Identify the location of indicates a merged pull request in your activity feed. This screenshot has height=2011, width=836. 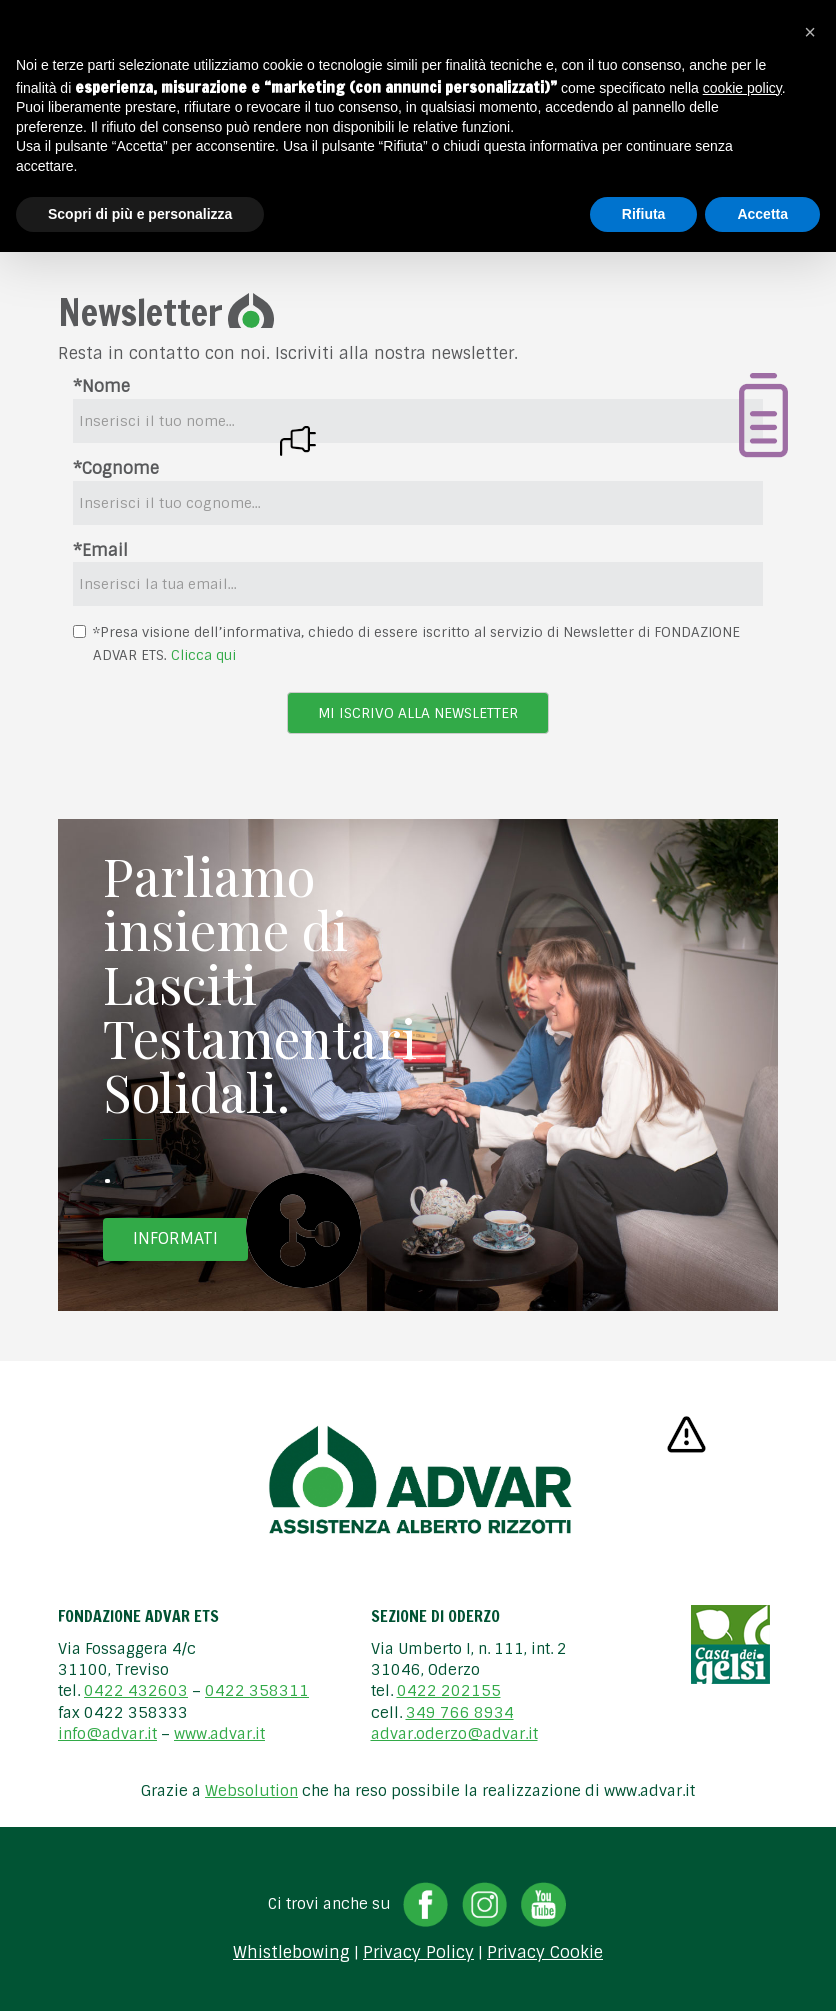
(303, 1230).